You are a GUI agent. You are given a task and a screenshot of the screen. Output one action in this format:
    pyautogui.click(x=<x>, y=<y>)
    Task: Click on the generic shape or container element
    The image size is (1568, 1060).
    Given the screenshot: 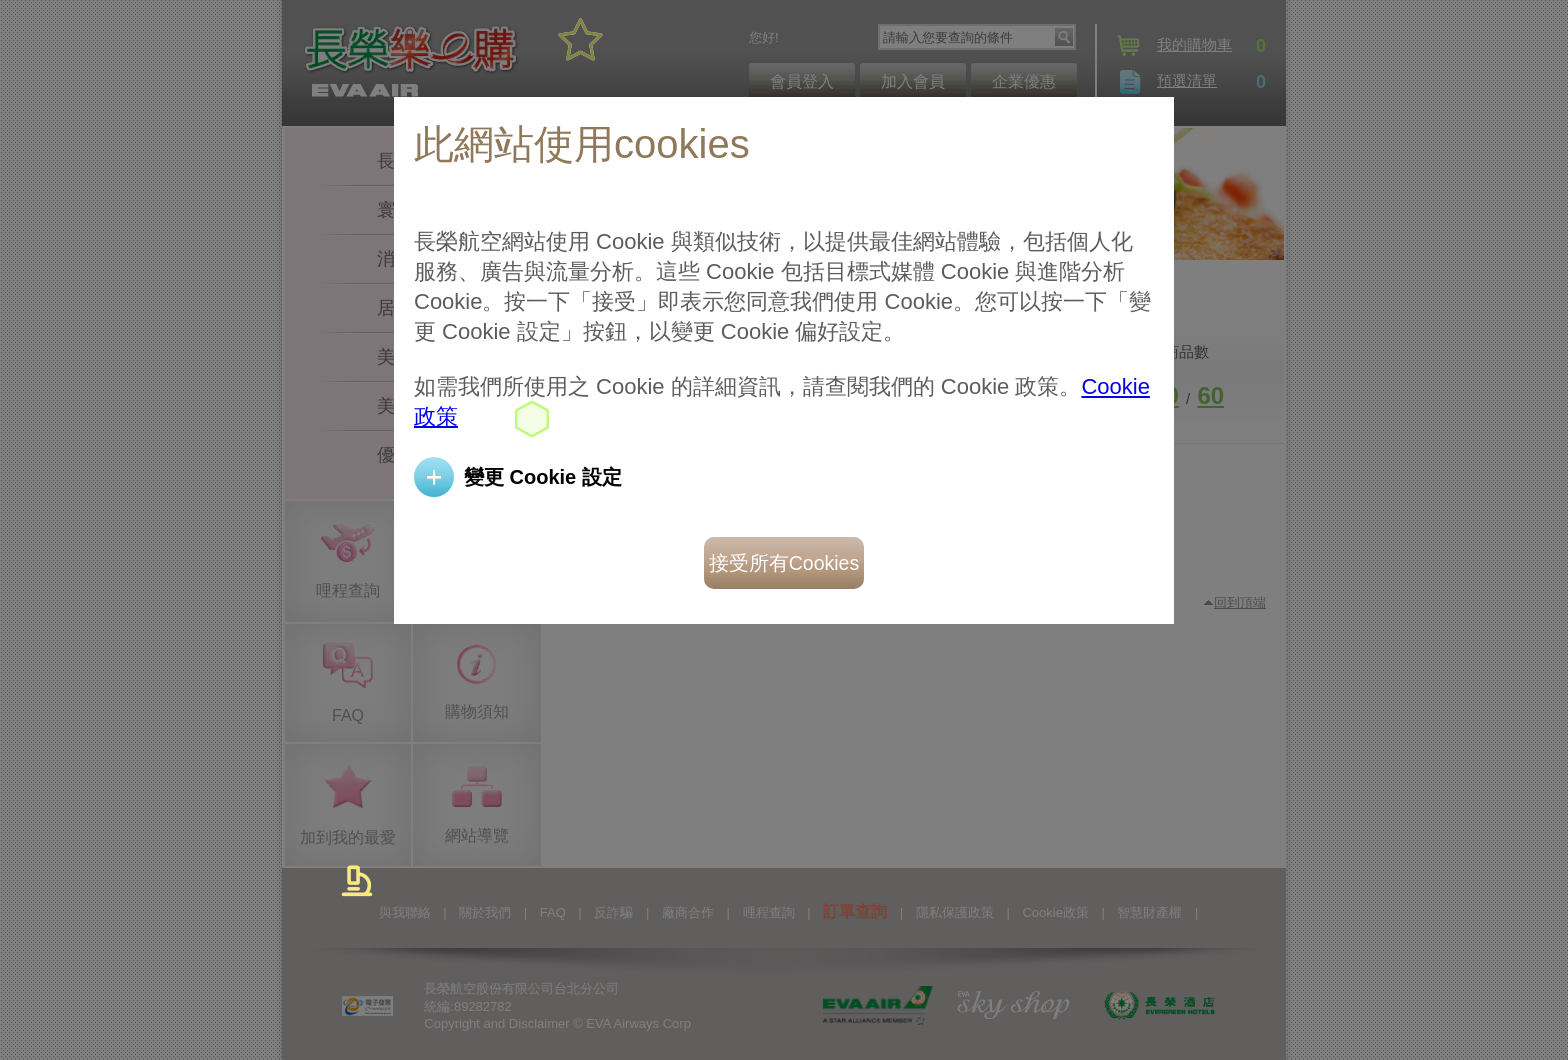 What is the action you would take?
    pyautogui.click(x=532, y=419)
    